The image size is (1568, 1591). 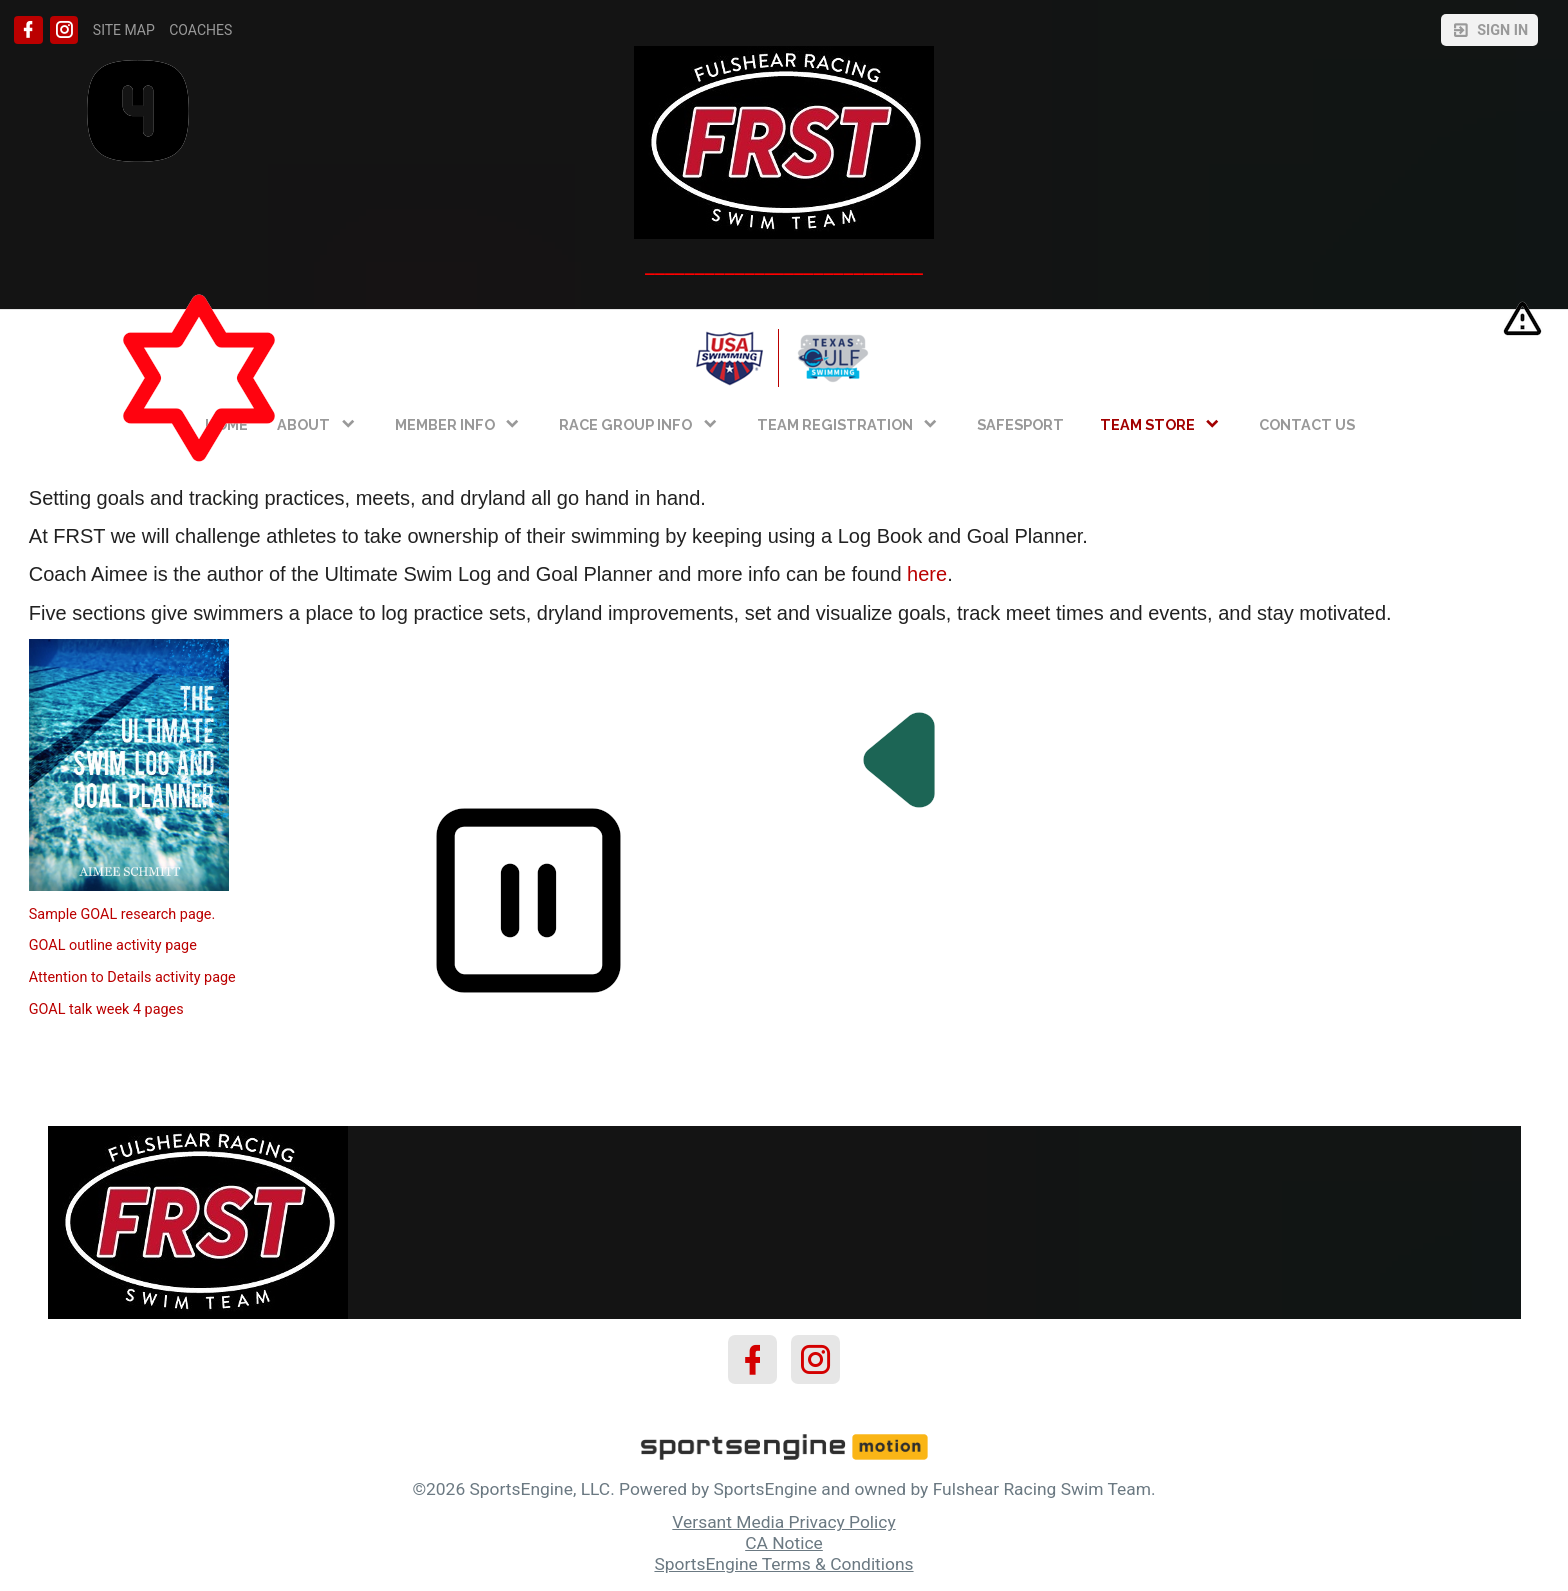 What do you see at coordinates (1522, 317) in the screenshot?
I see `indicates a warning or caution state` at bounding box center [1522, 317].